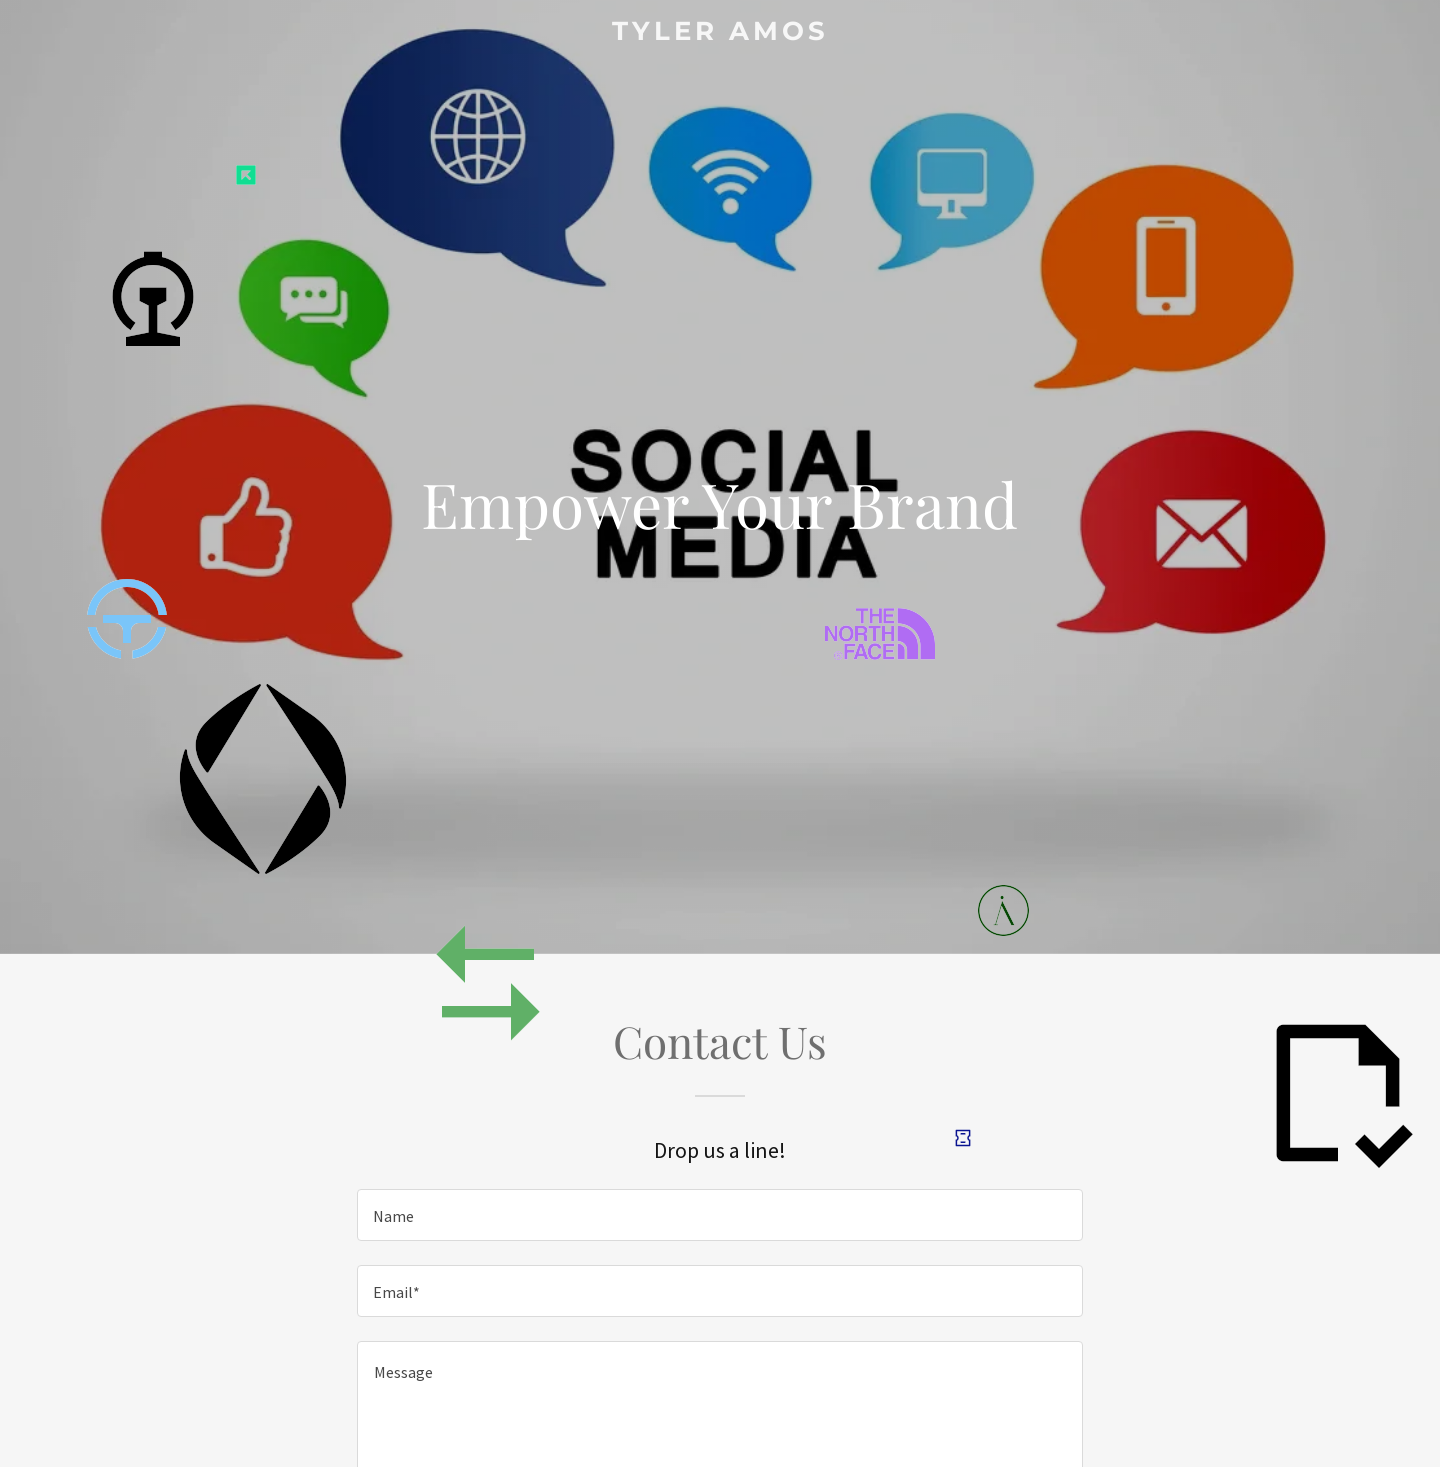  What do you see at coordinates (127, 619) in the screenshot?
I see `access driving or navigation mode` at bounding box center [127, 619].